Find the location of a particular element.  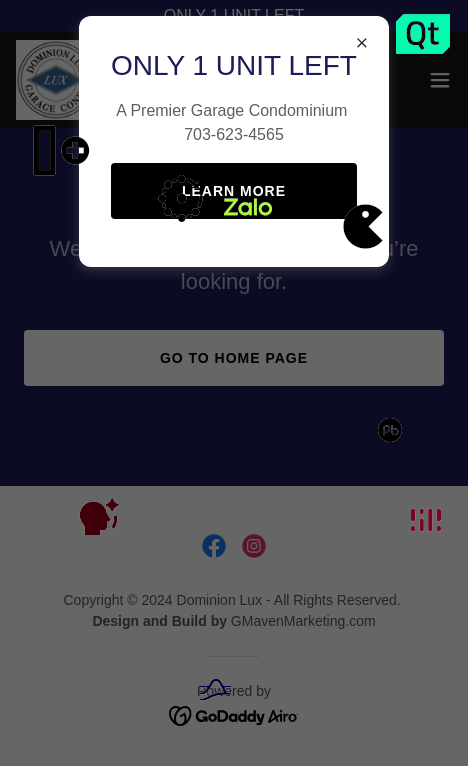

scrollreveal javascript library logo is located at coordinates (426, 520).